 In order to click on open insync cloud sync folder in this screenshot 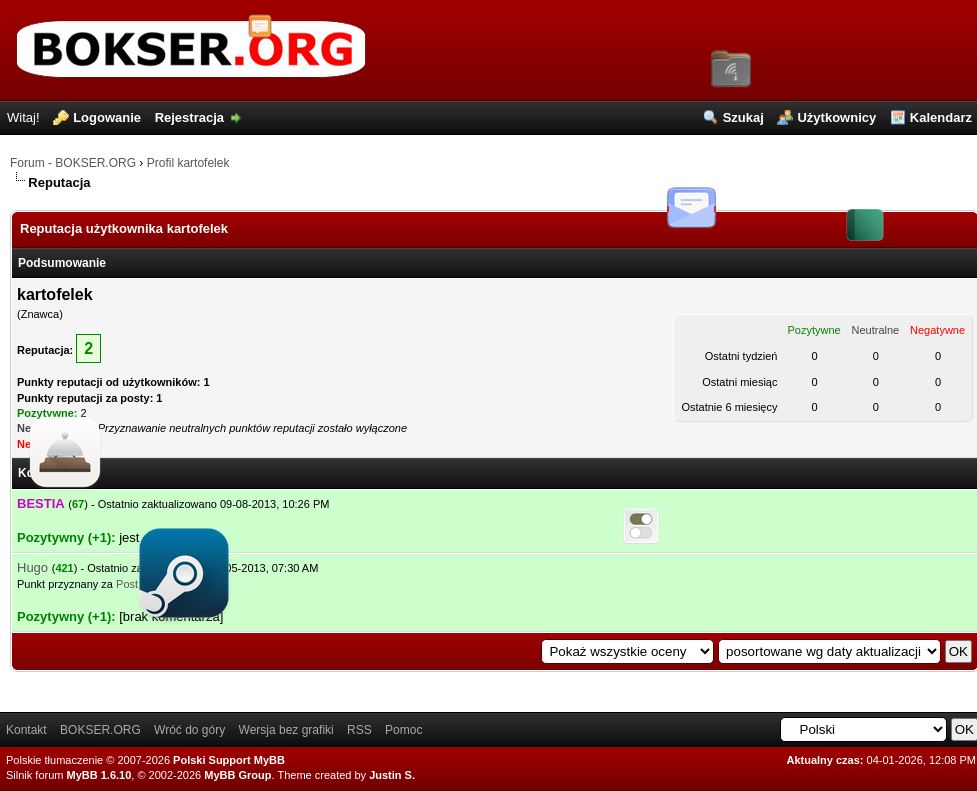, I will do `click(731, 68)`.